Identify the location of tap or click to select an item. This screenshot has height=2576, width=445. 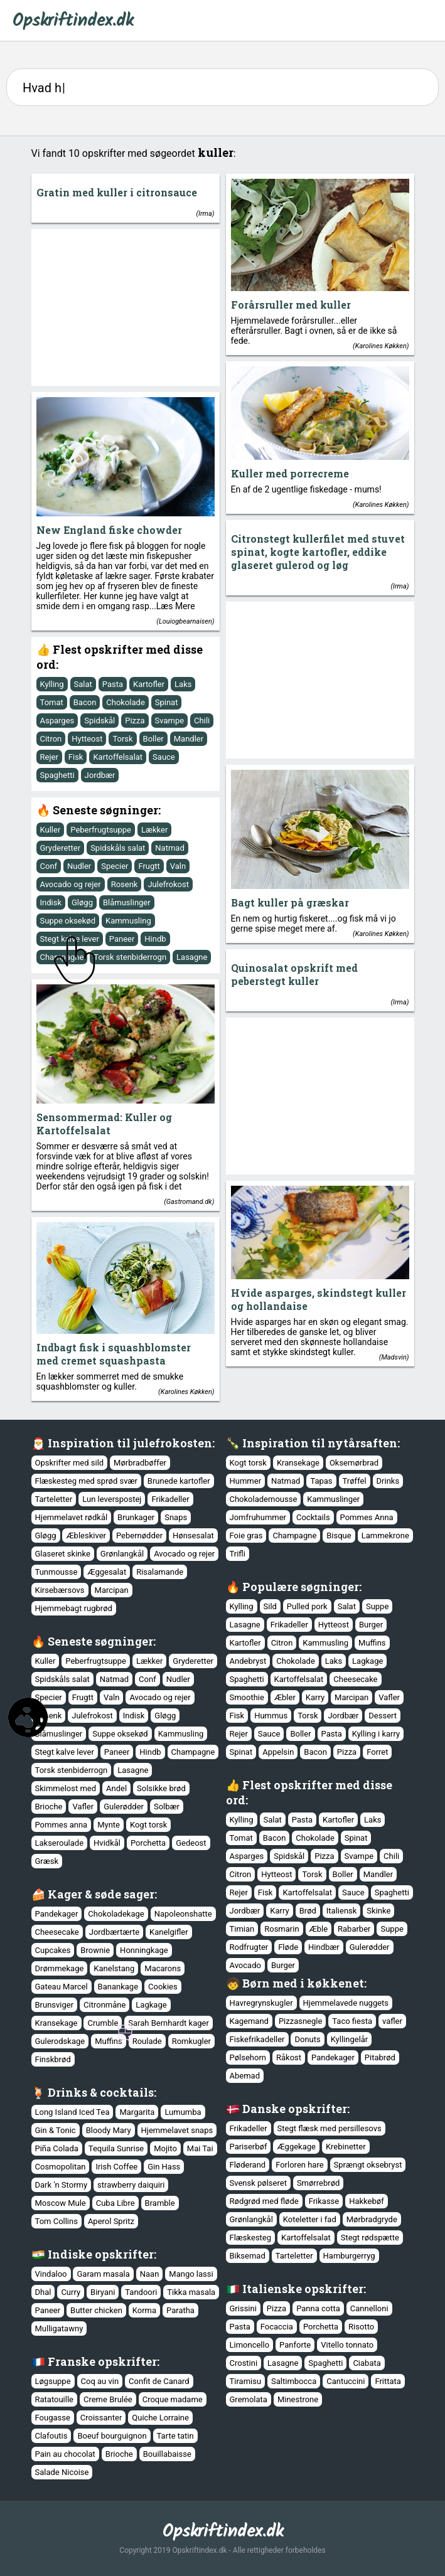
(74, 960).